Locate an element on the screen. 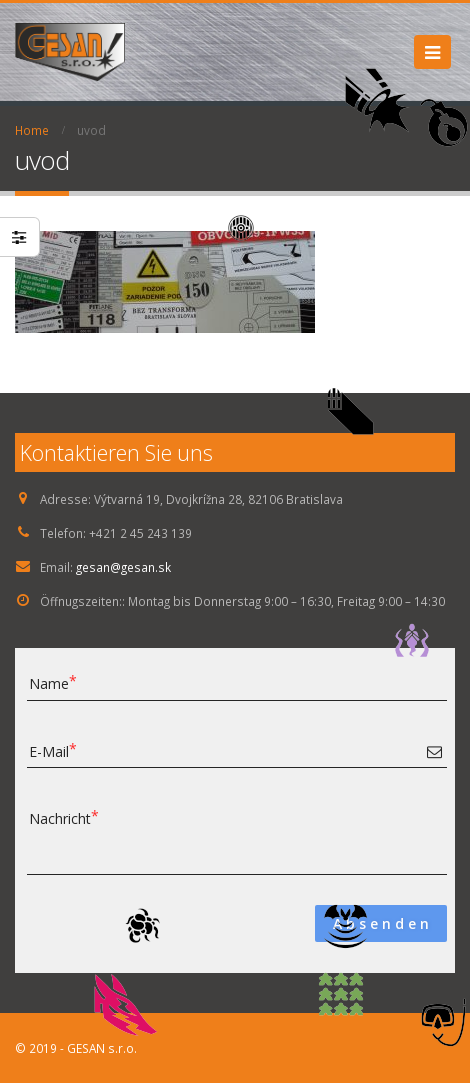  view your army or squad roster is located at coordinates (341, 994).